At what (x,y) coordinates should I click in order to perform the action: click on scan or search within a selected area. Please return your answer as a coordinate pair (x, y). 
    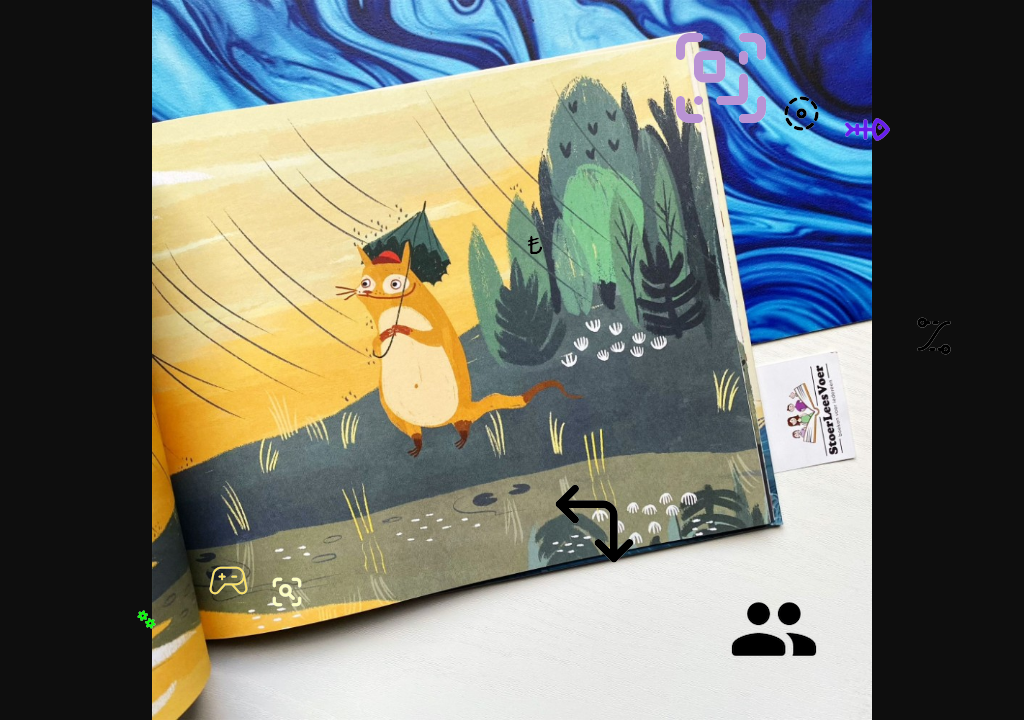
    Looking at the image, I should click on (287, 592).